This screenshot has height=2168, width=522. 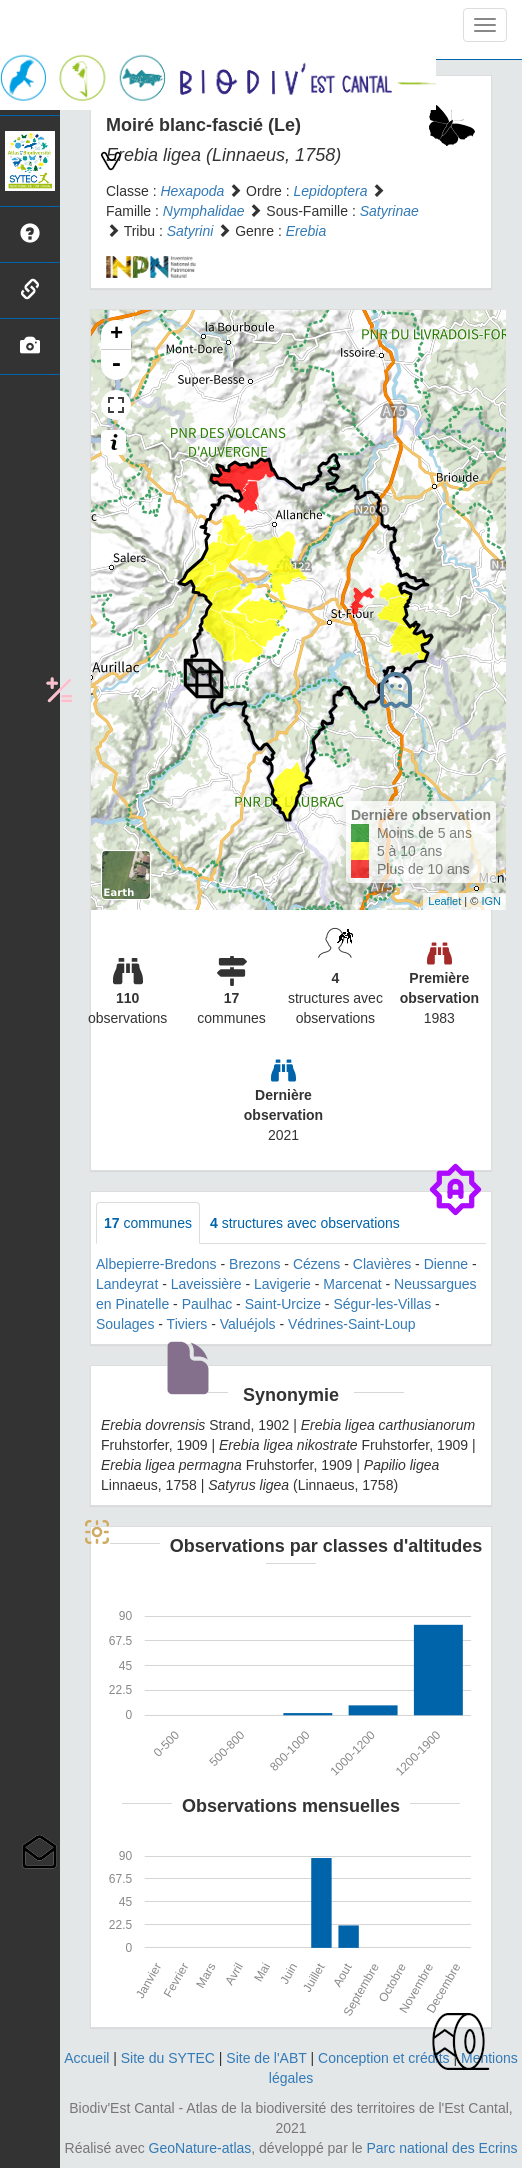 What do you see at coordinates (39, 1853) in the screenshot?
I see `view an opened or read email` at bounding box center [39, 1853].